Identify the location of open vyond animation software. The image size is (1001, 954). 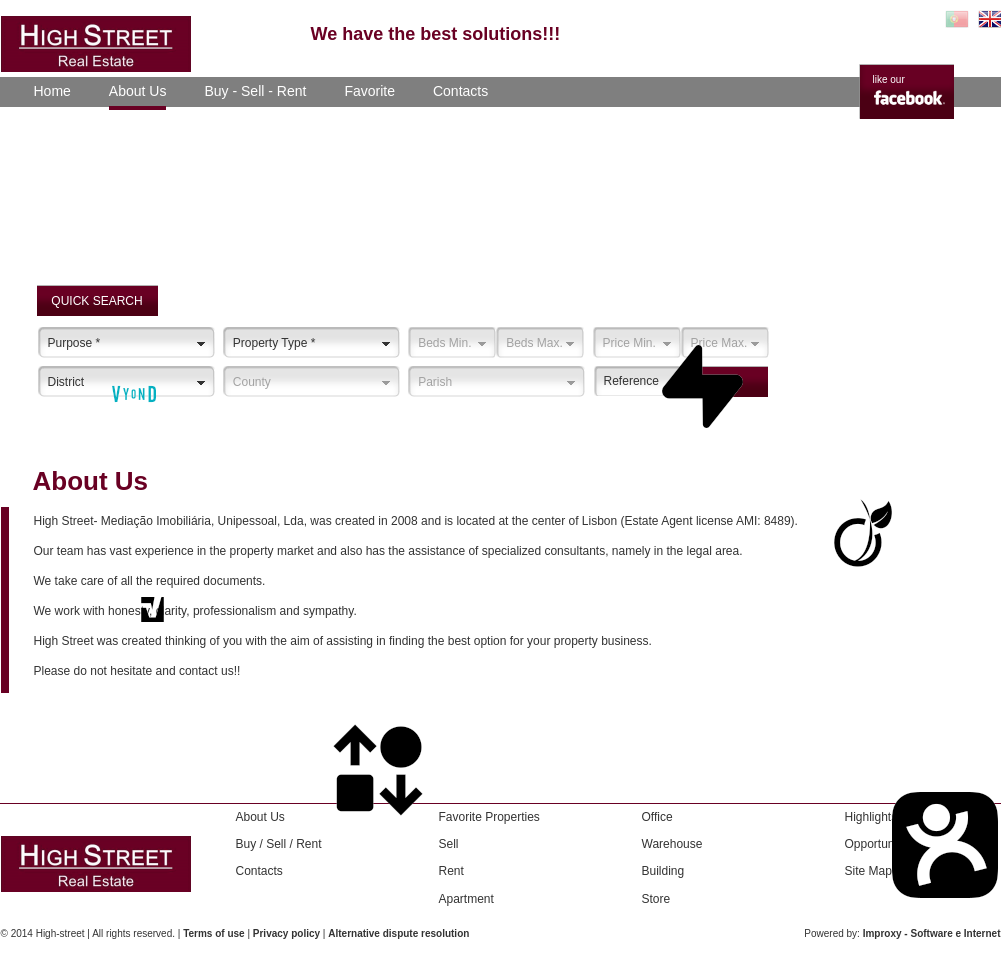
(134, 394).